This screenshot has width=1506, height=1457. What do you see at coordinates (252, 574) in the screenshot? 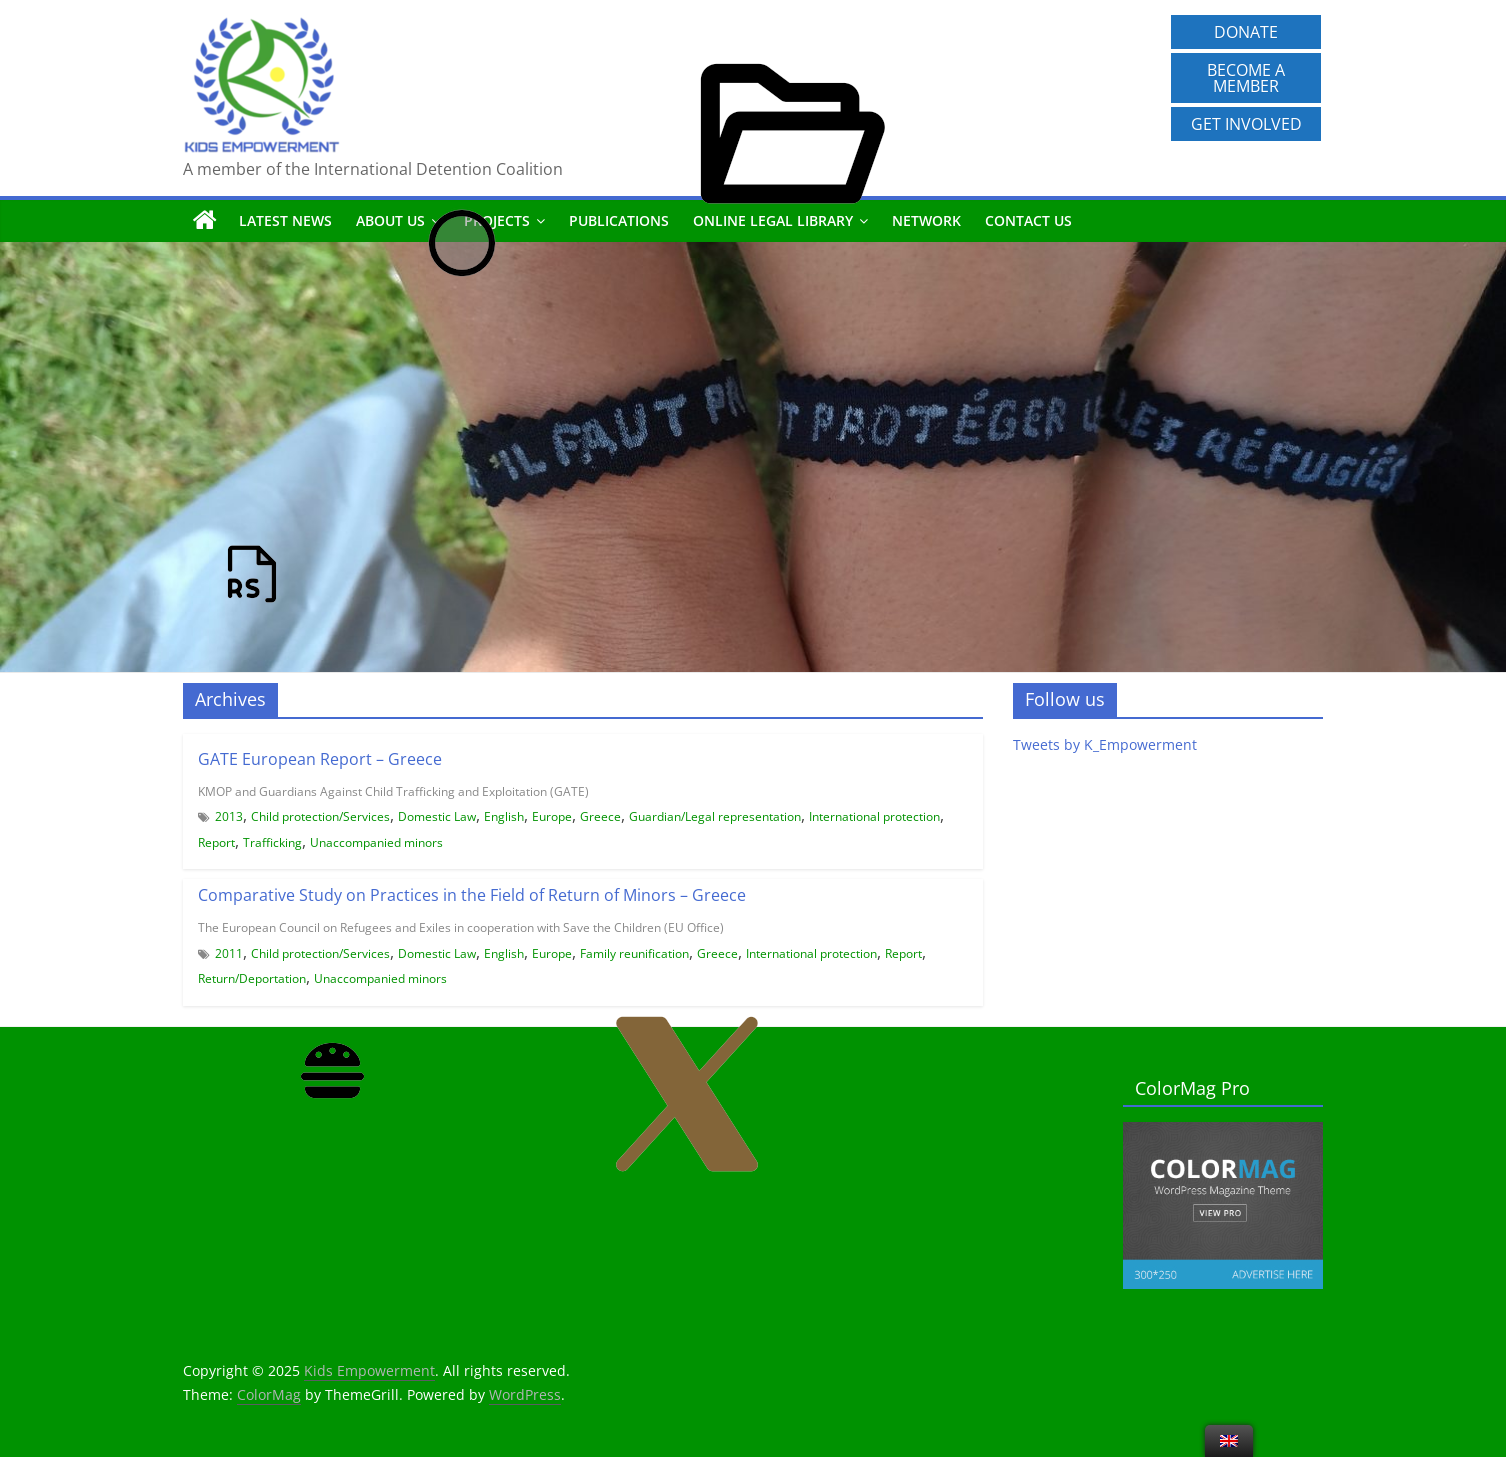
I see `a Rust source code file` at bounding box center [252, 574].